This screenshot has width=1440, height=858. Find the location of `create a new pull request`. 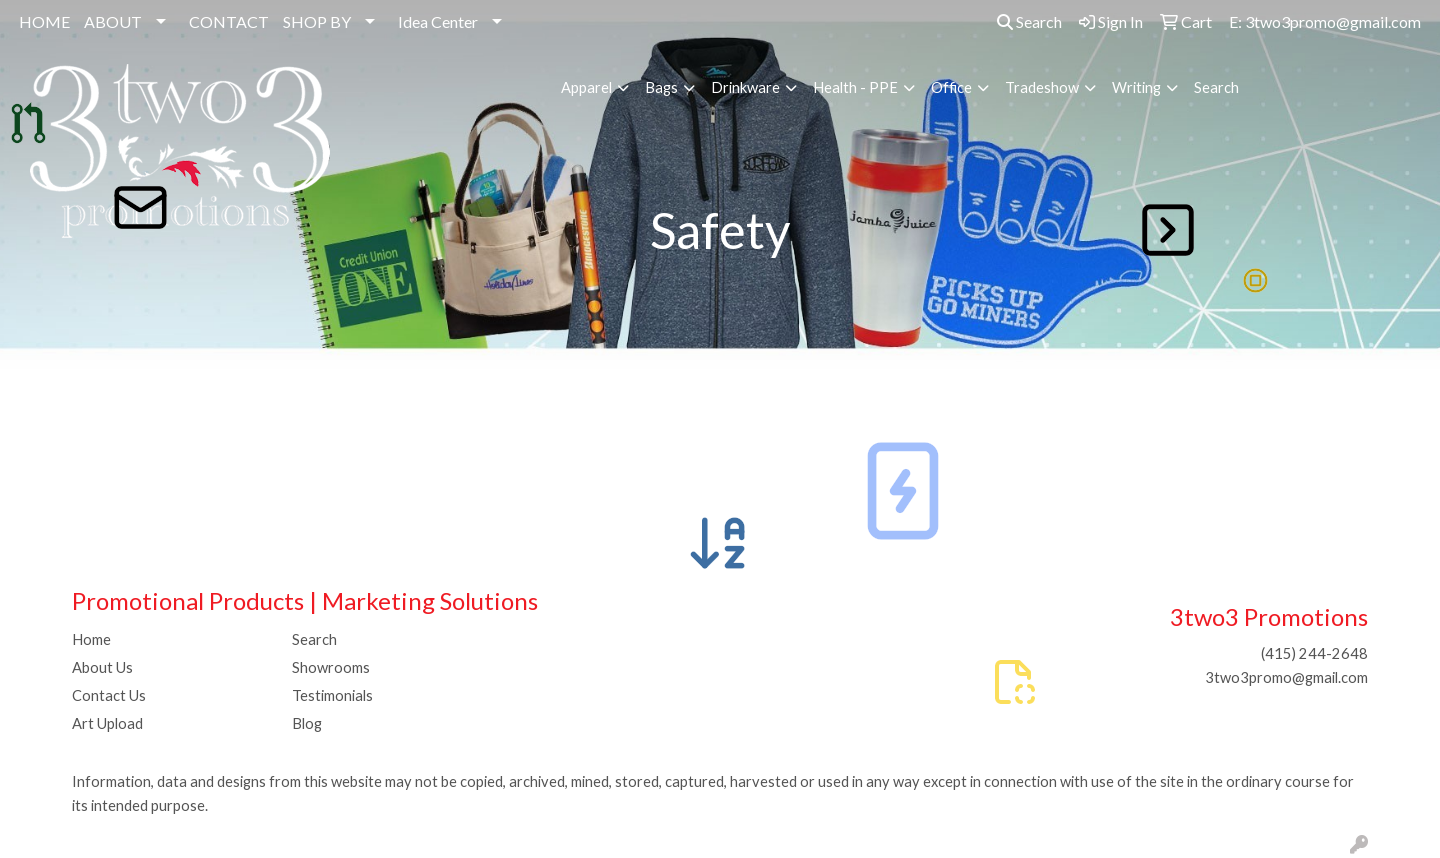

create a new pull request is located at coordinates (28, 123).